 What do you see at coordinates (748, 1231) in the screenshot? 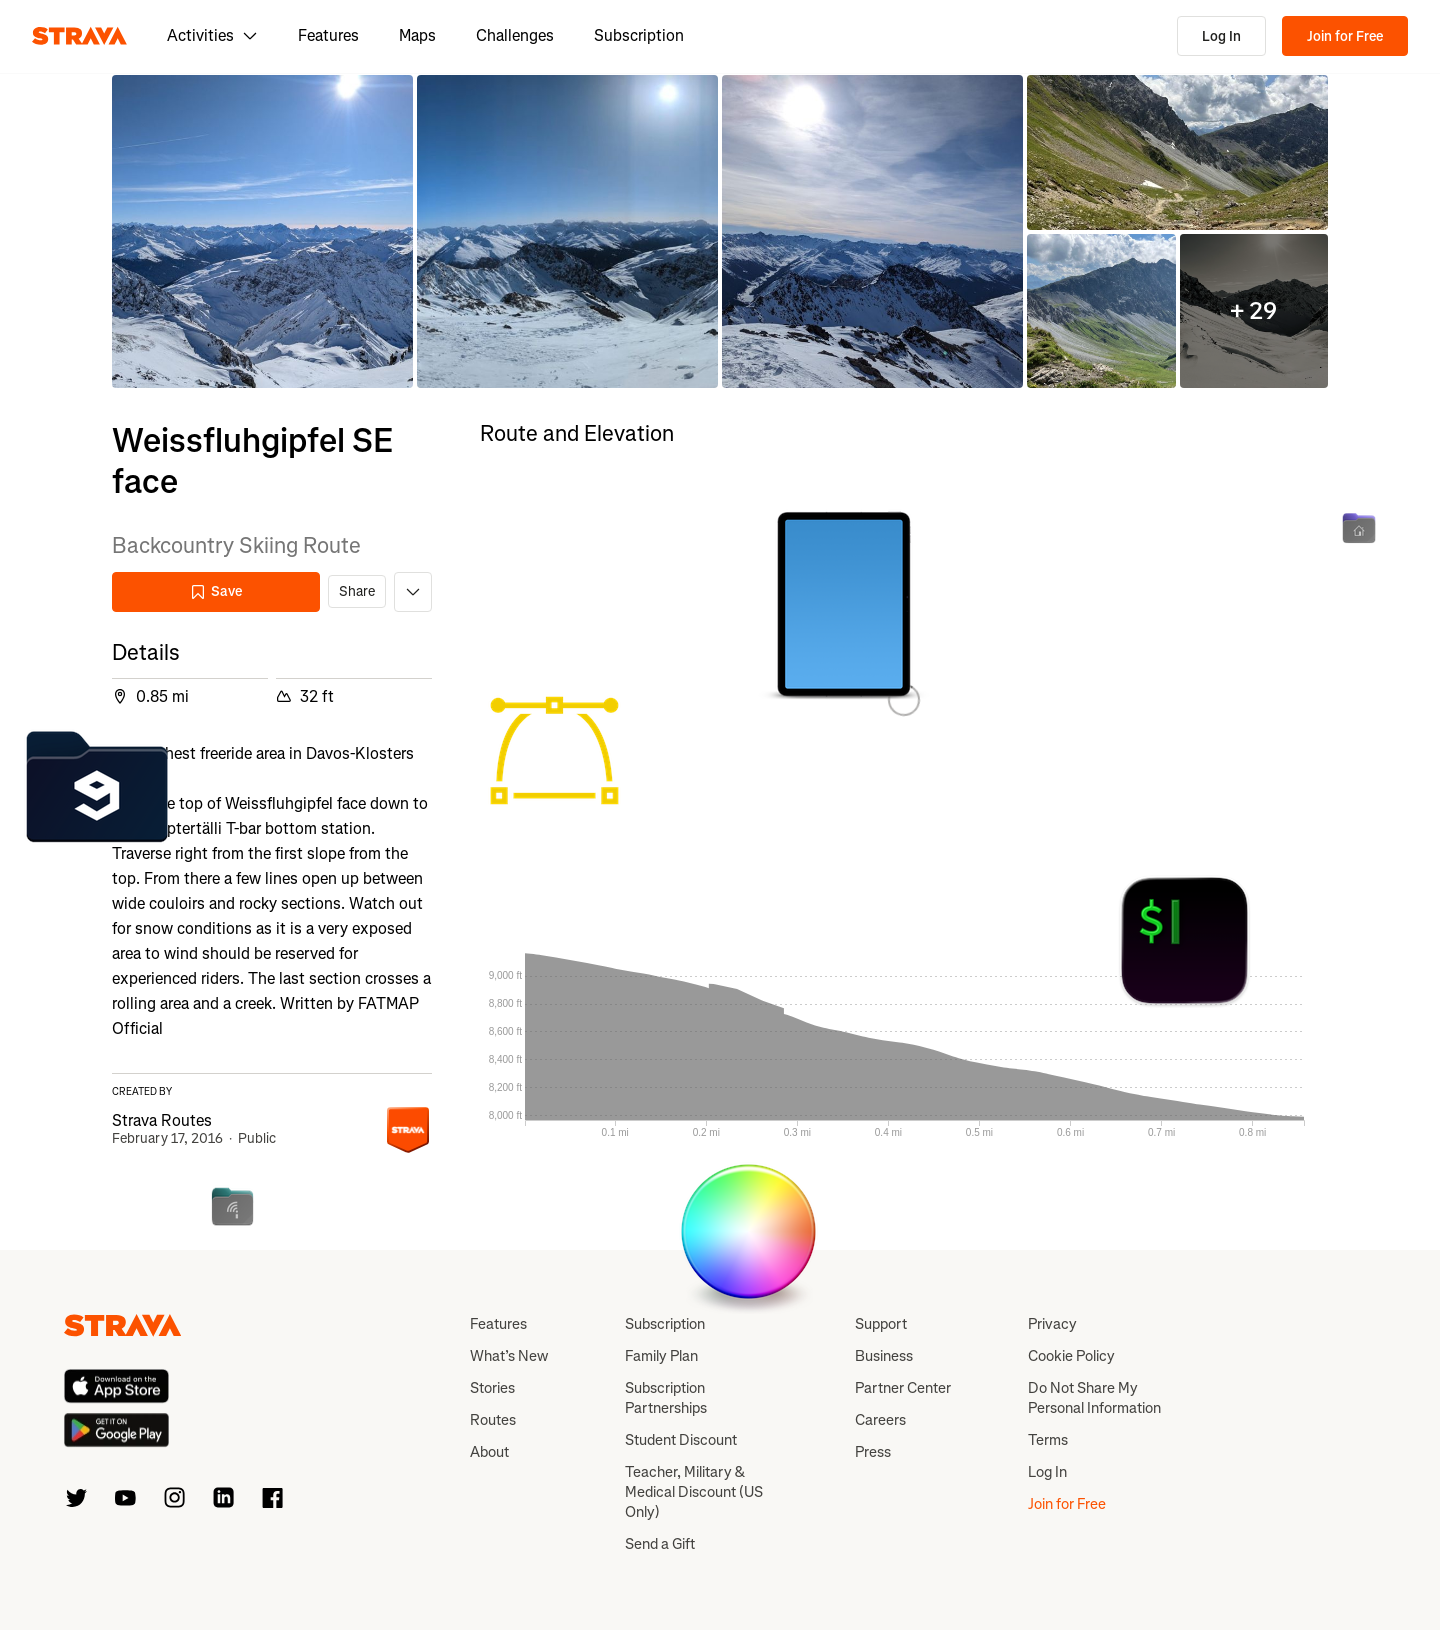
I see `customize profile background color` at bounding box center [748, 1231].